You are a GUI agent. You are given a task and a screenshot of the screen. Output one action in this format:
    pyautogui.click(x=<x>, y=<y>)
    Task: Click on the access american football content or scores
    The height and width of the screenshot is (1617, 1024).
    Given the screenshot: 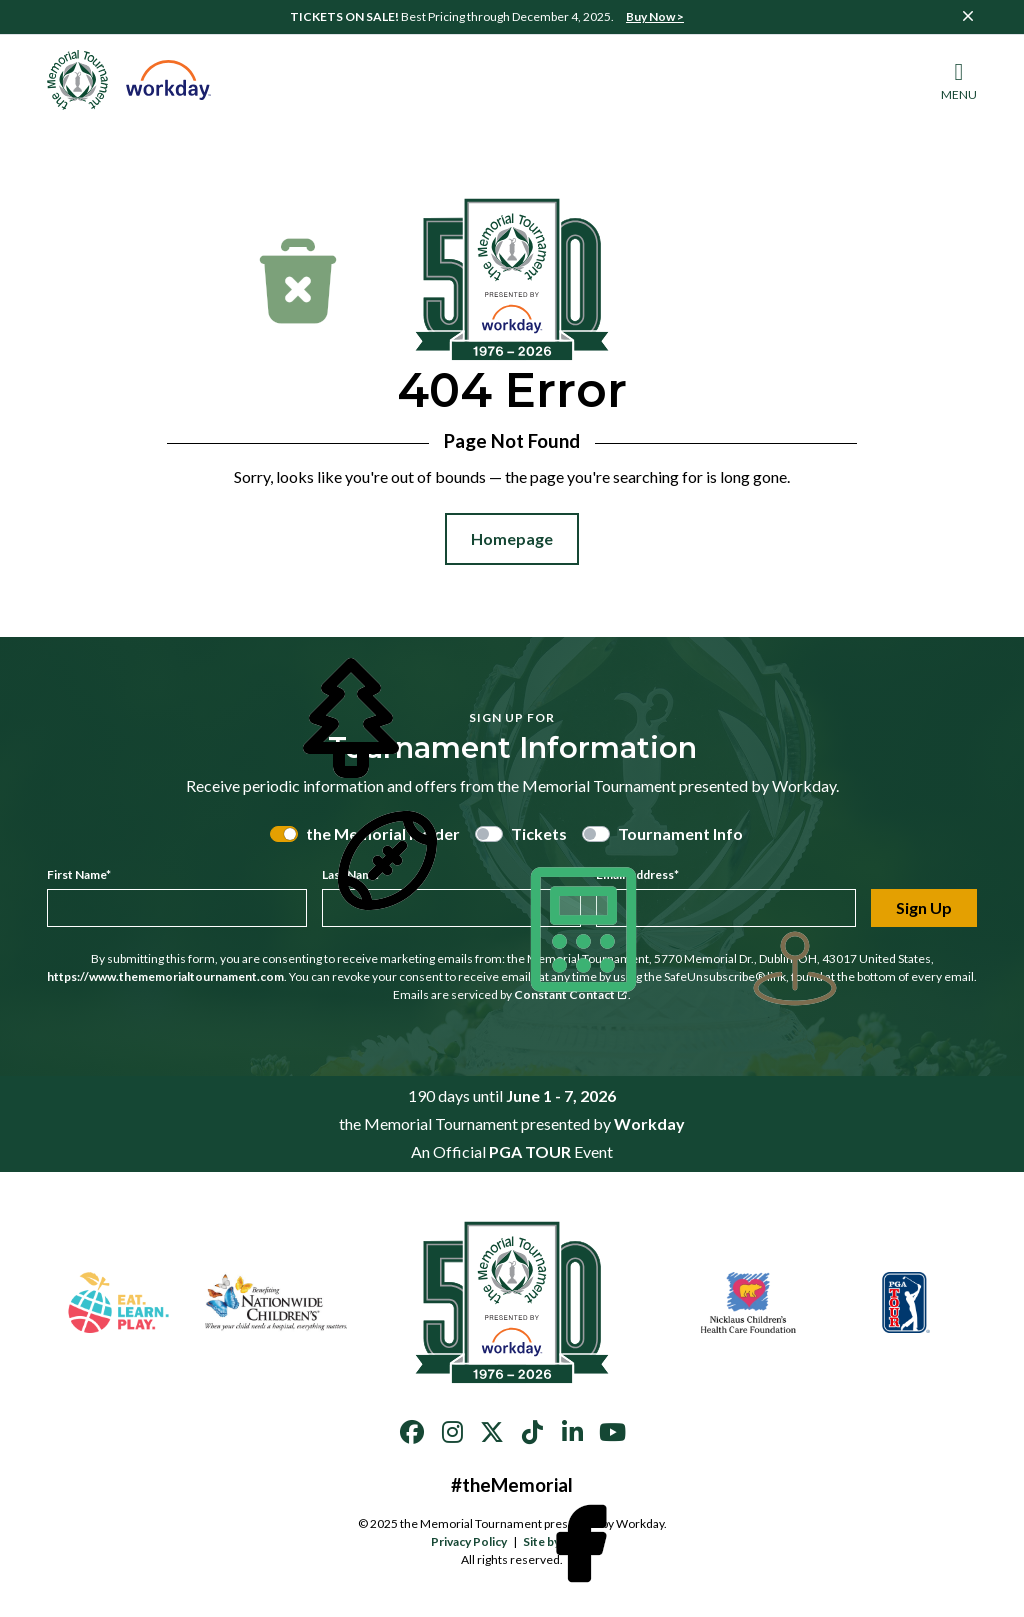 What is the action you would take?
    pyautogui.click(x=387, y=860)
    